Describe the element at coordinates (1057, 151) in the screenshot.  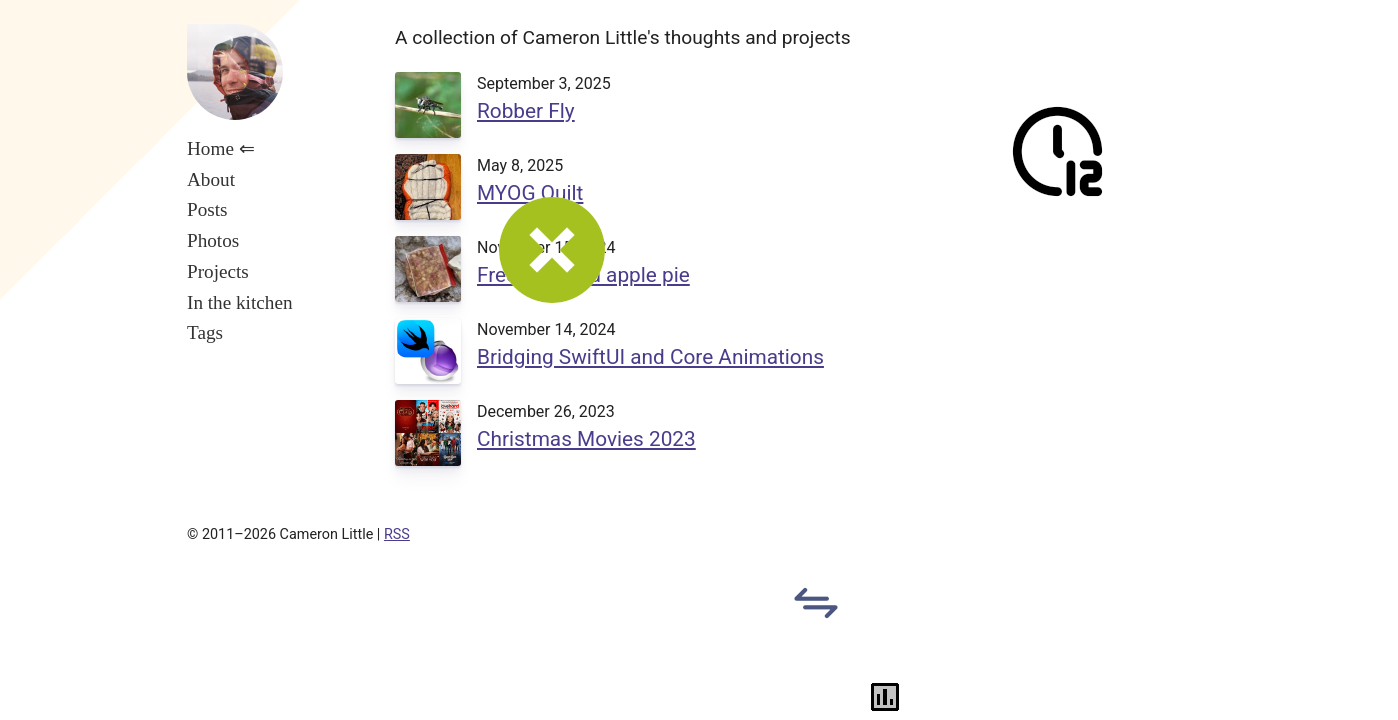
I see `view time in 12-hour format` at that location.